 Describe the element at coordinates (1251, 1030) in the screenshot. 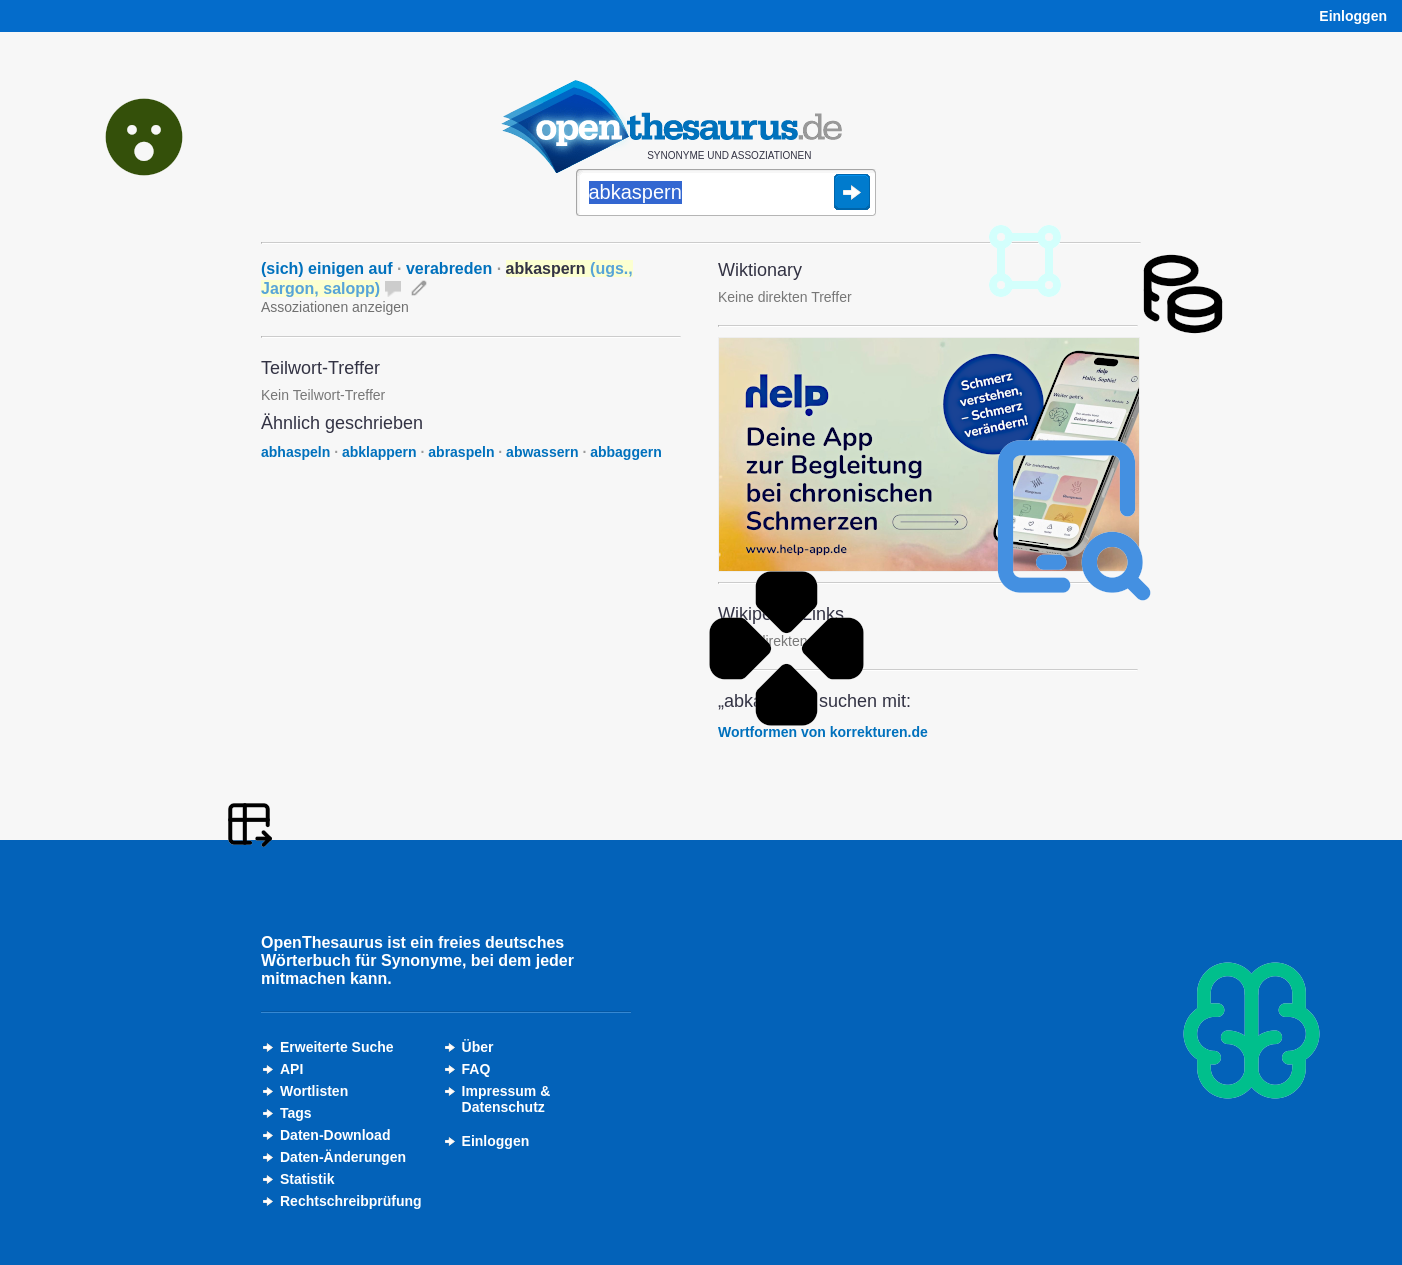

I see `access AI or smart features` at that location.